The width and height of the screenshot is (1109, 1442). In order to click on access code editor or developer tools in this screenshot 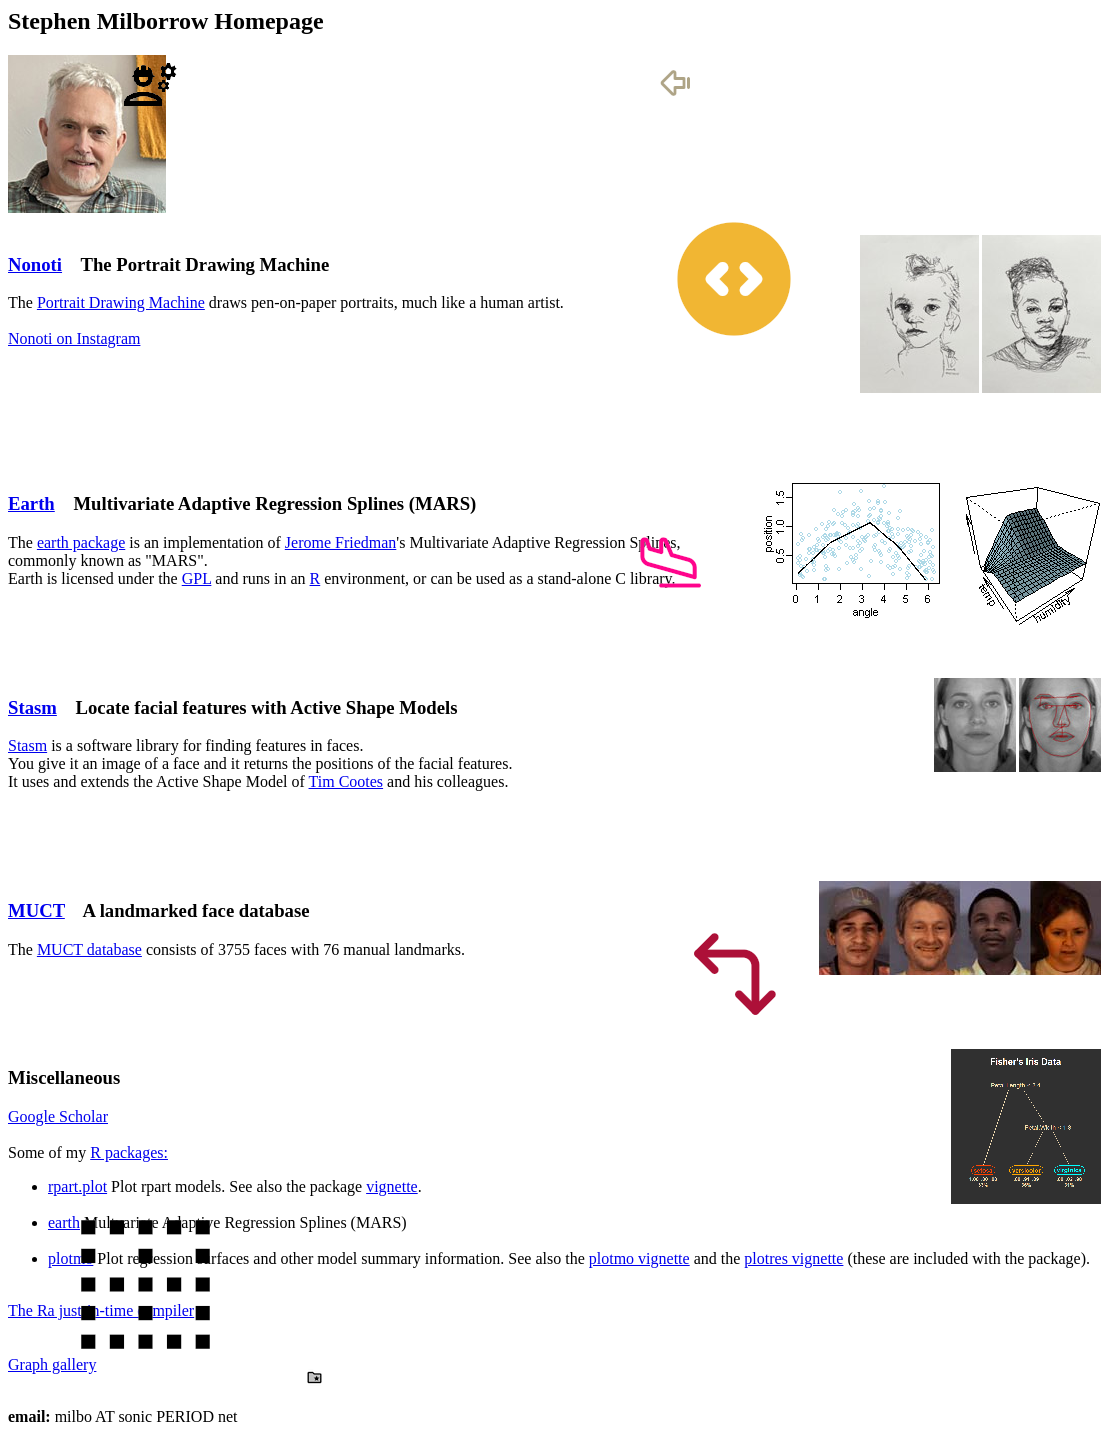, I will do `click(734, 279)`.